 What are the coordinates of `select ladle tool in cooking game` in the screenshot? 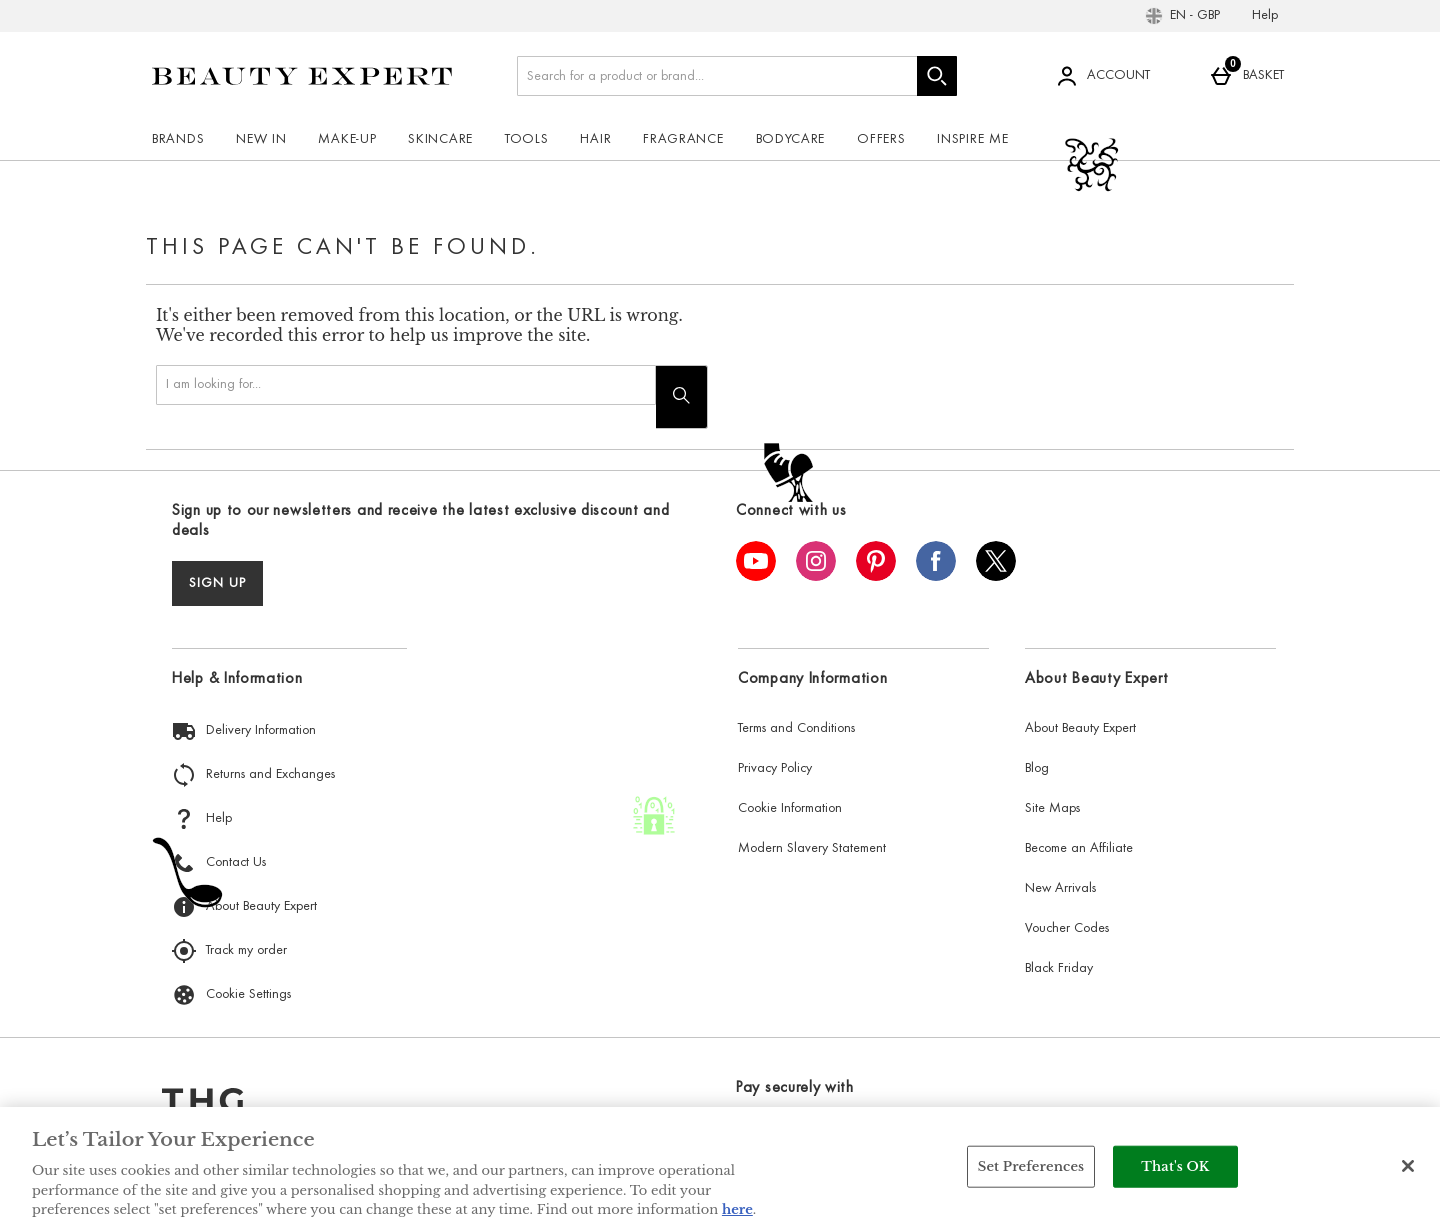 It's located at (187, 872).